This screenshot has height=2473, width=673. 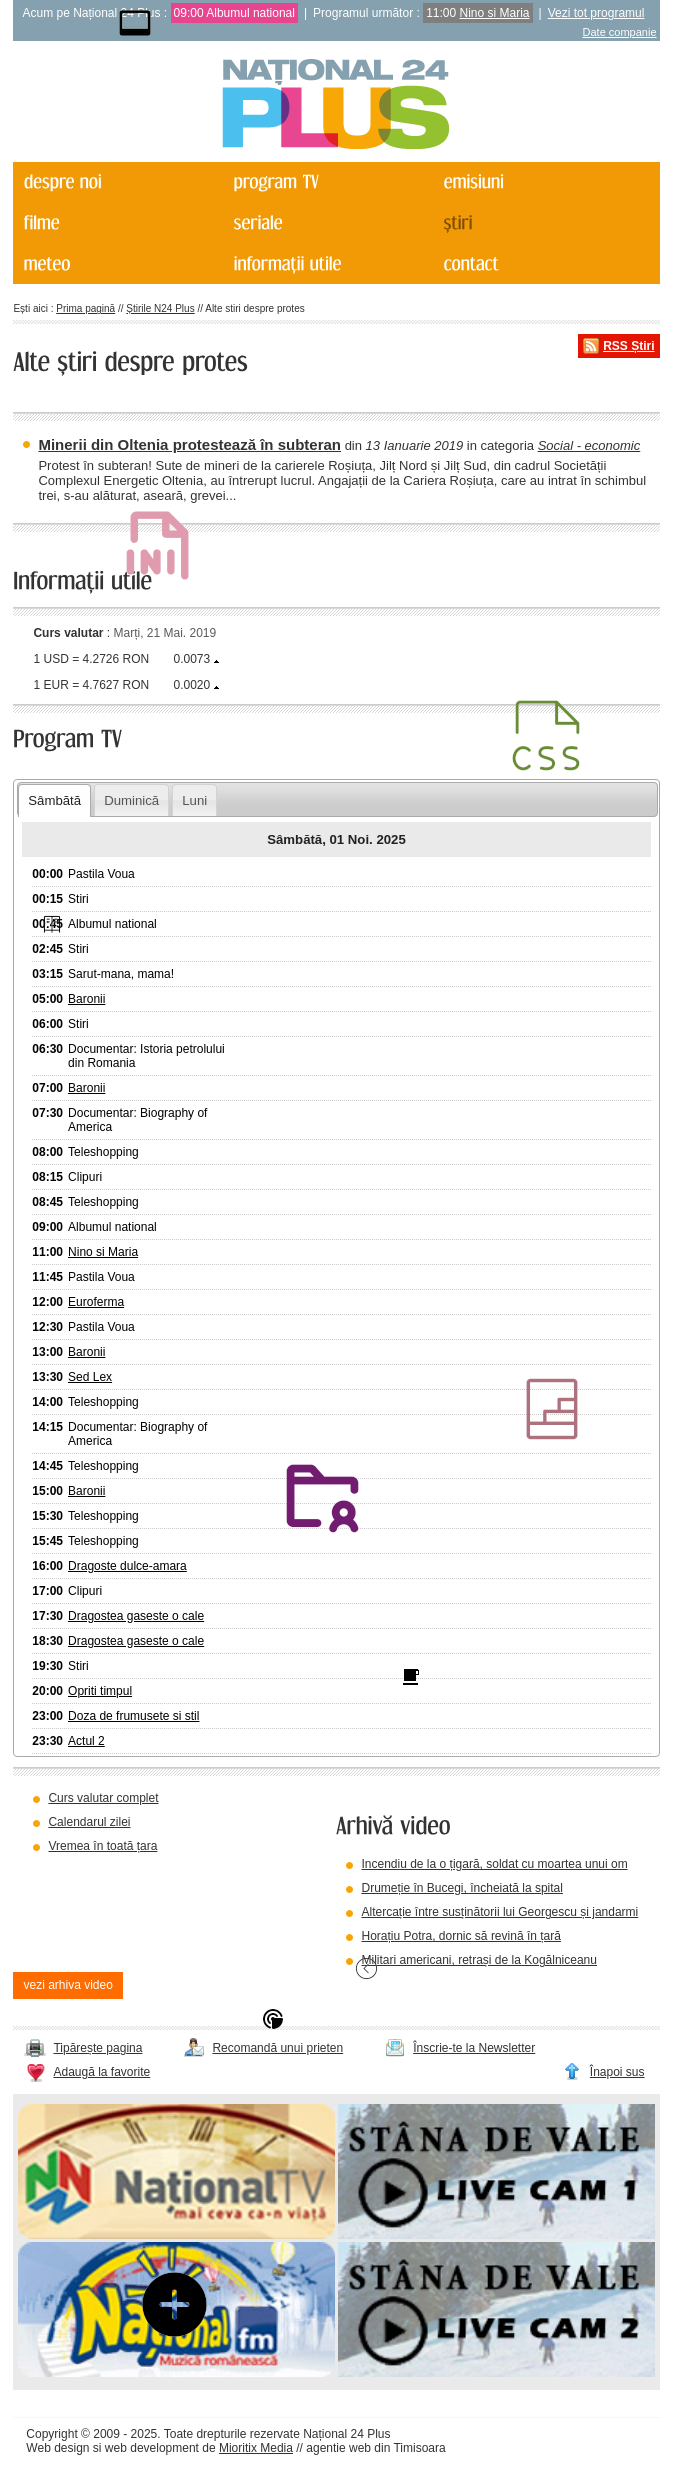 I want to click on access storage lockers, so click(x=52, y=924).